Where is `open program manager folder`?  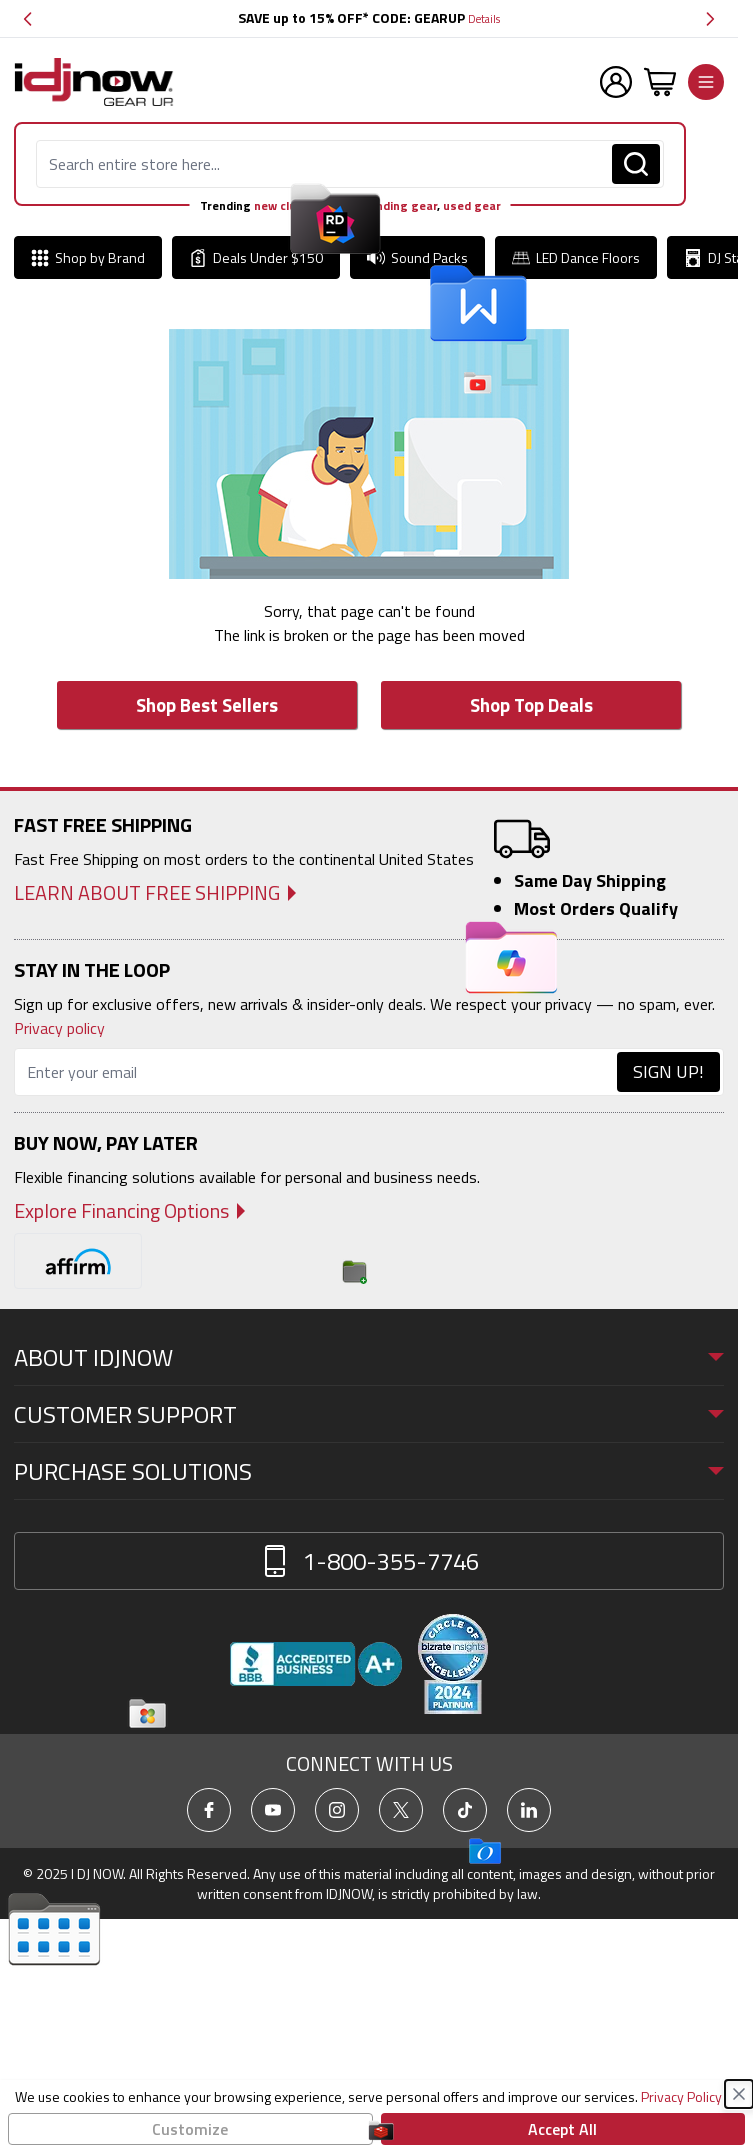 open program manager folder is located at coordinates (54, 1932).